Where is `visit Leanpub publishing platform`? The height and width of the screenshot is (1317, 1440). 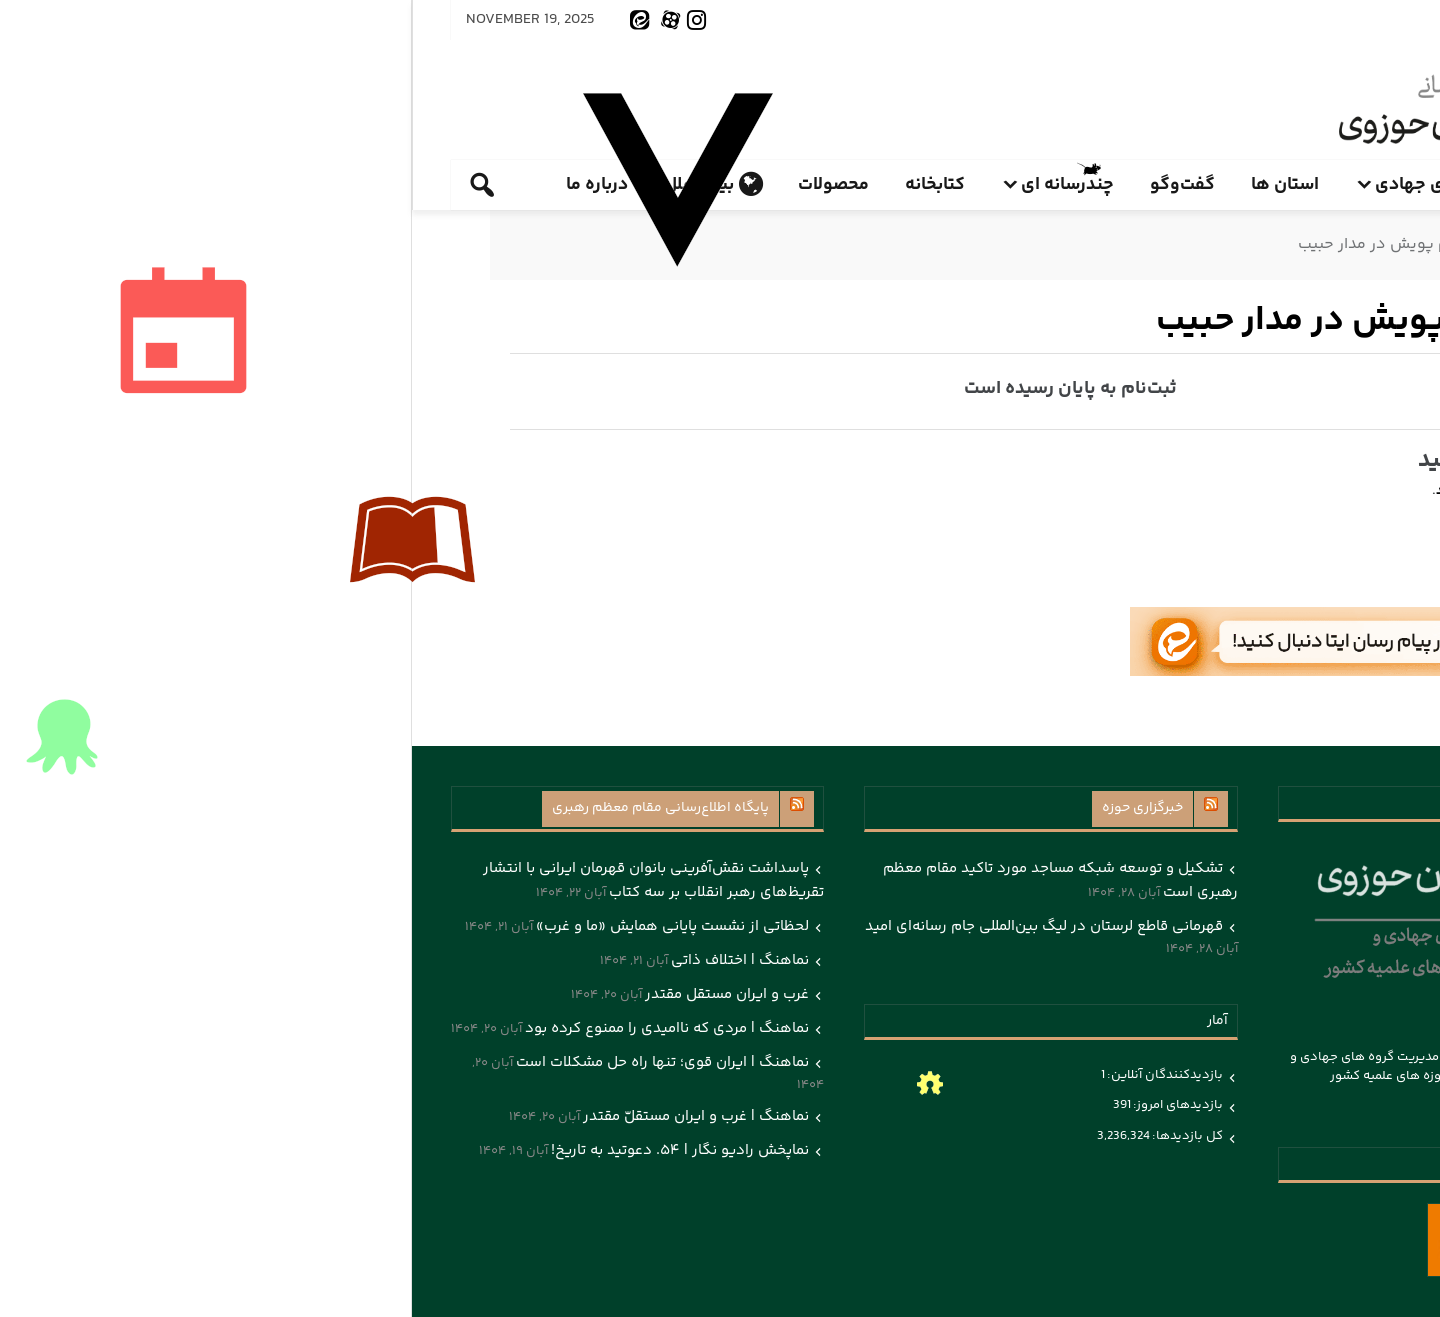 visit Leanpub publishing platform is located at coordinates (412, 539).